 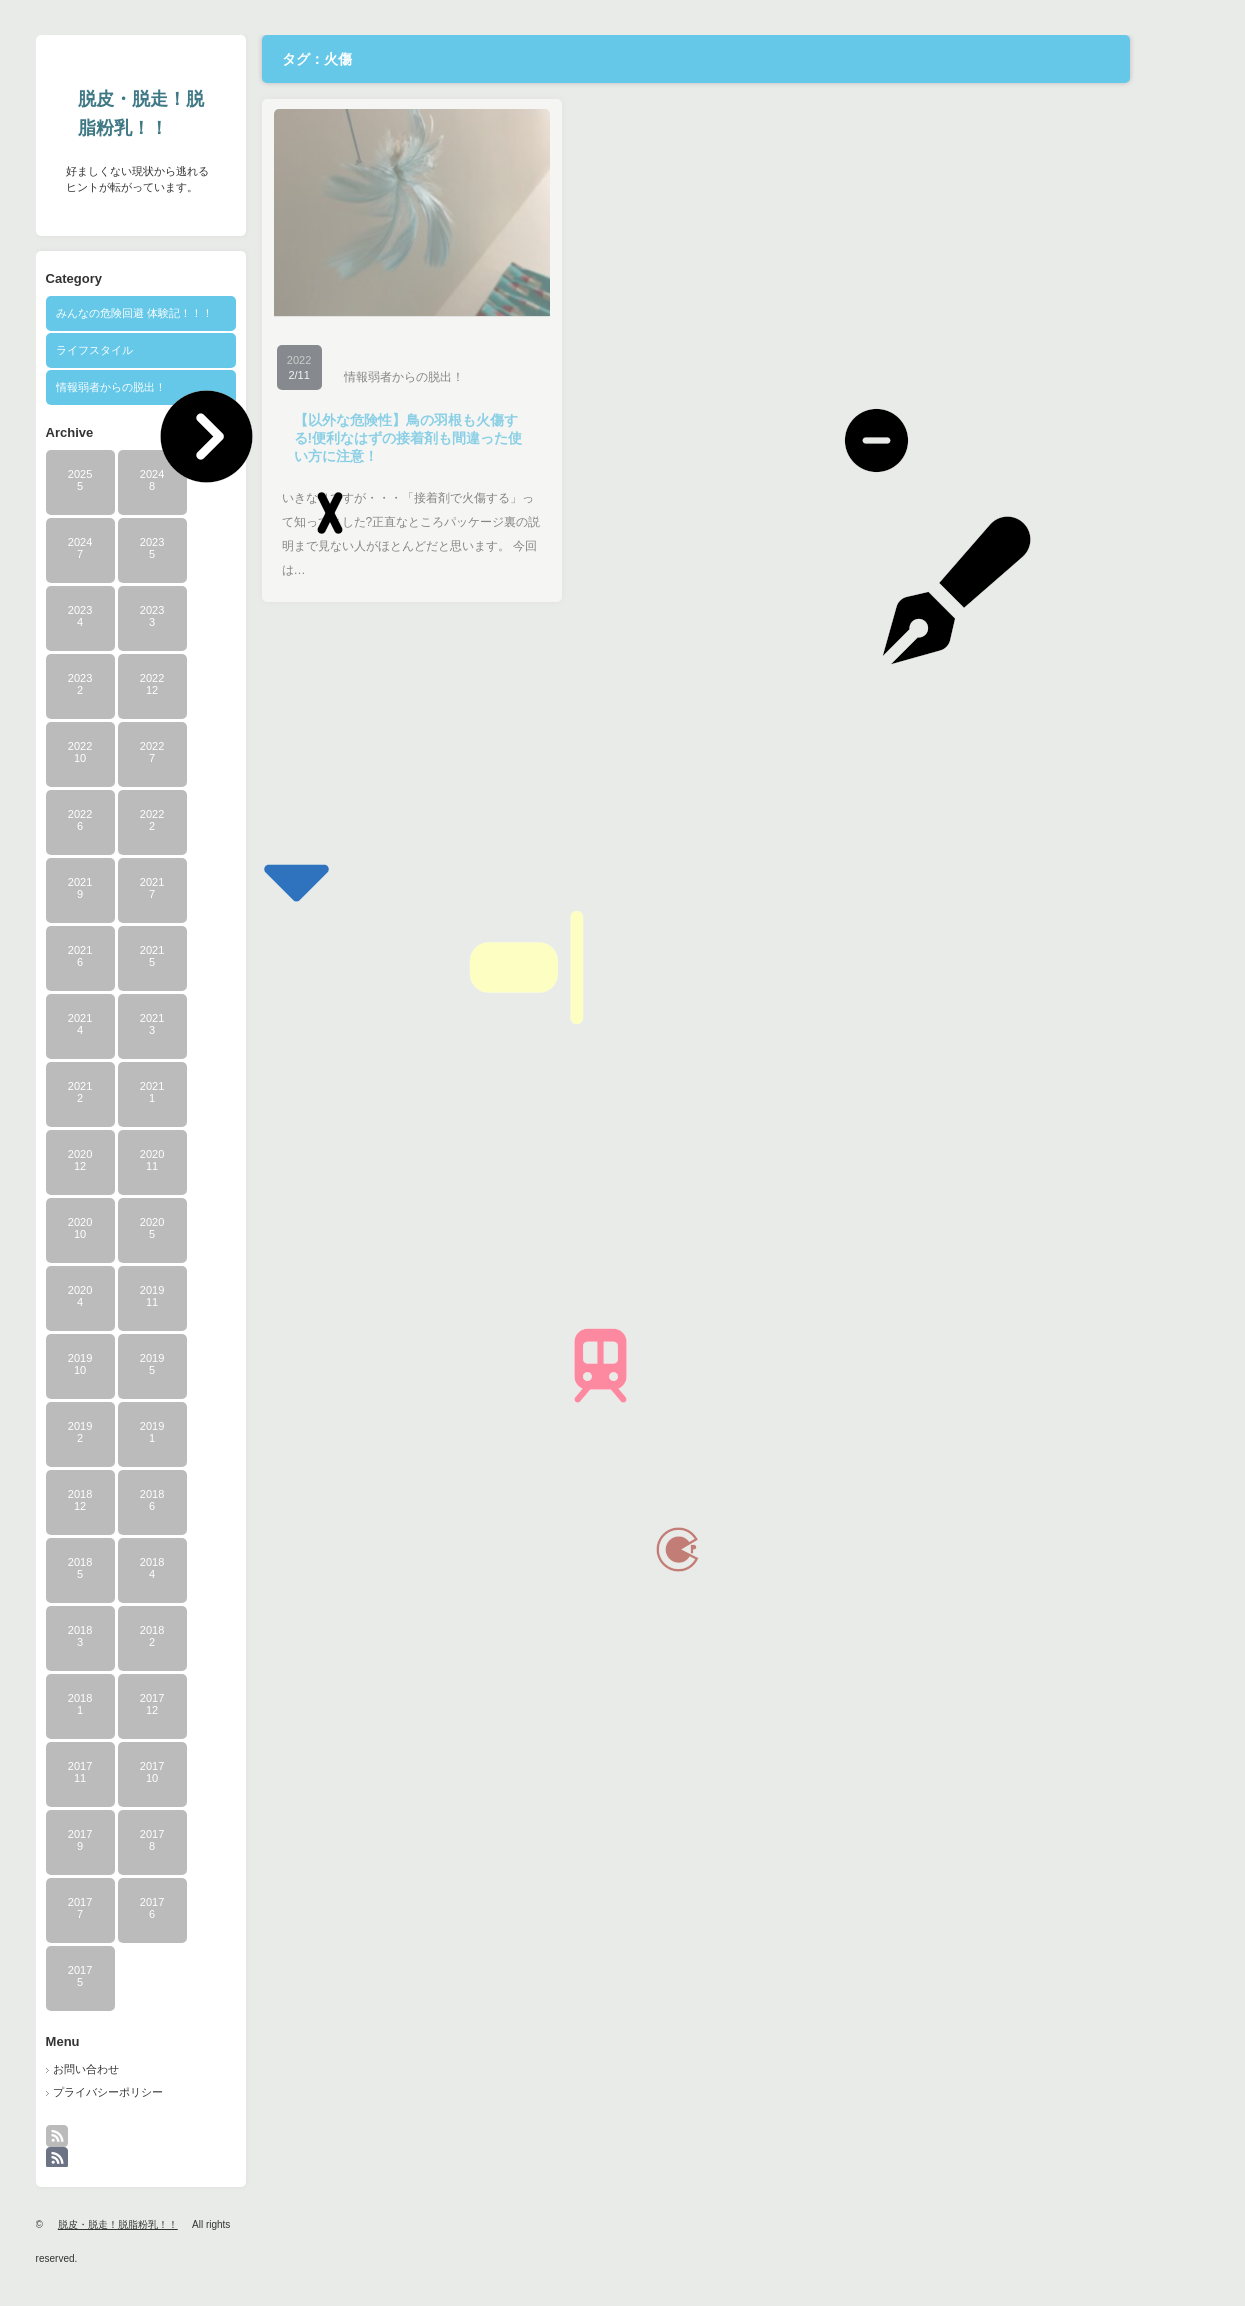 What do you see at coordinates (296, 878) in the screenshot?
I see `expand a dropdown menu` at bounding box center [296, 878].